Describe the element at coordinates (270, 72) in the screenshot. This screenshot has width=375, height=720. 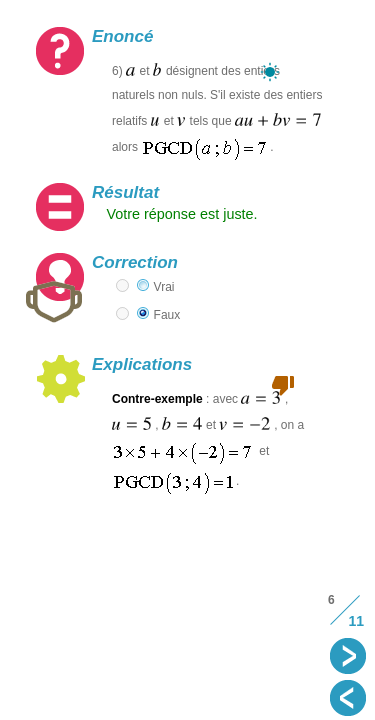
I see `switch to light mode` at that location.